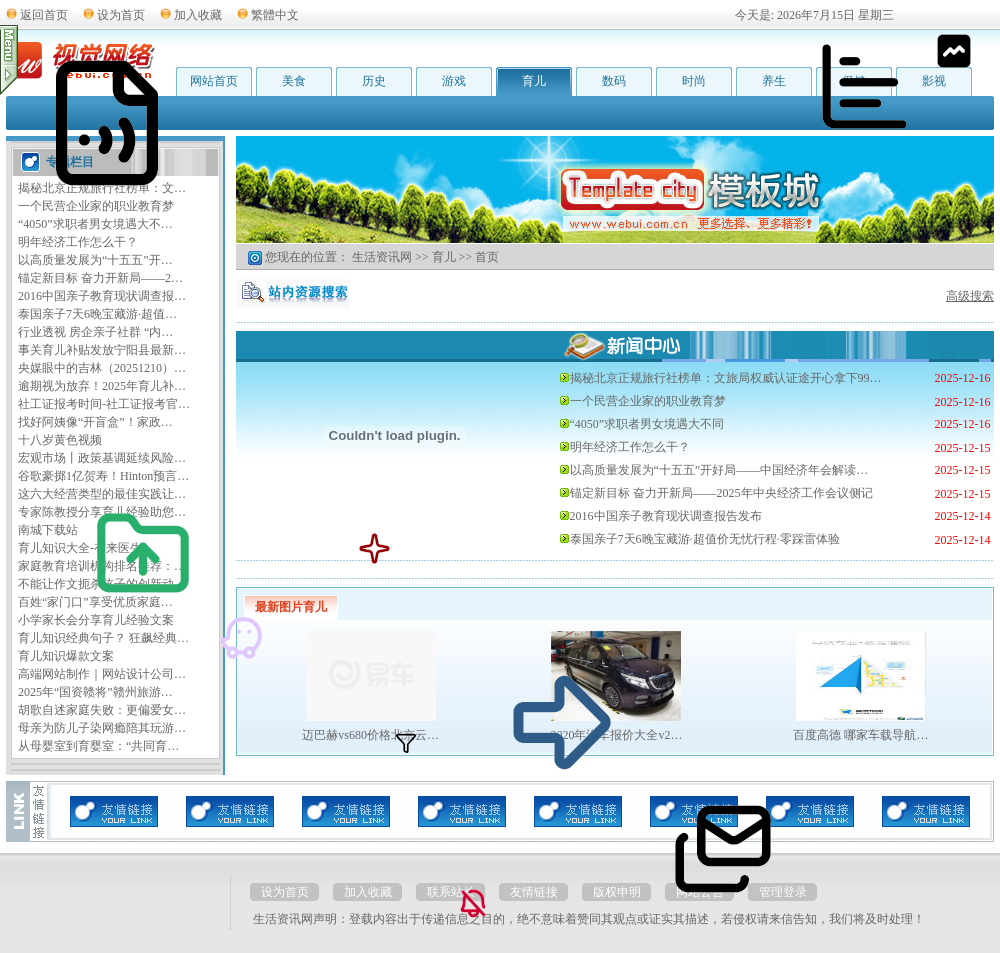 The width and height of the screenshot is (1000, 953). I want to click on view analytics or statistics, so click(954, 51).